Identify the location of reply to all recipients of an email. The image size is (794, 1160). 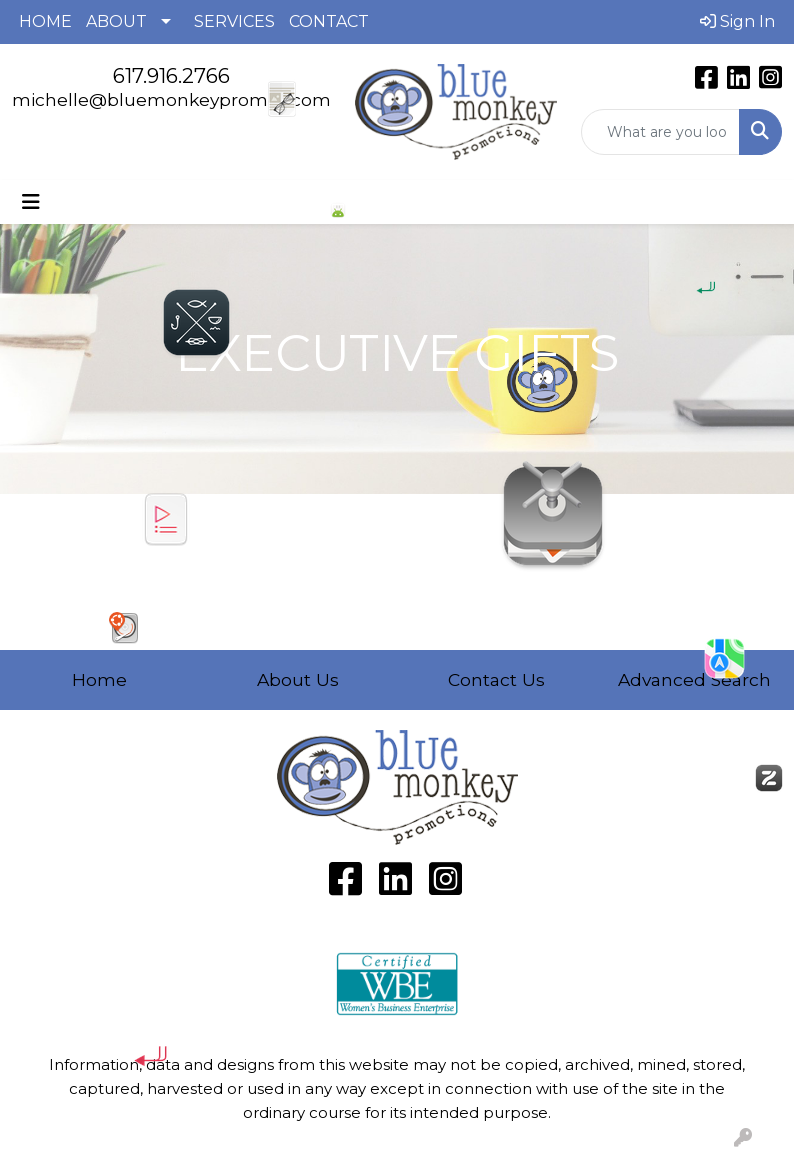
(150, 1056).